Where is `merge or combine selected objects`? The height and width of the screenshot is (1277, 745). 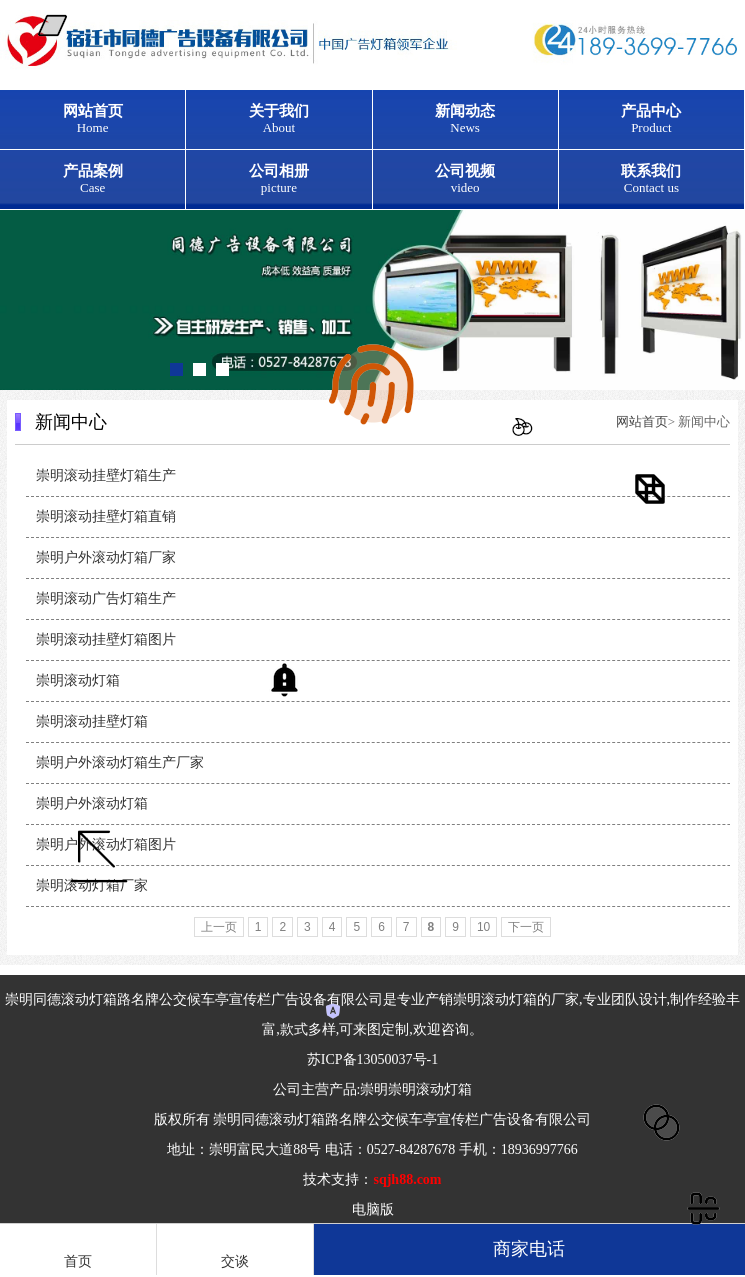
merge or combine selected objects is located at coordinates (661, 1122).